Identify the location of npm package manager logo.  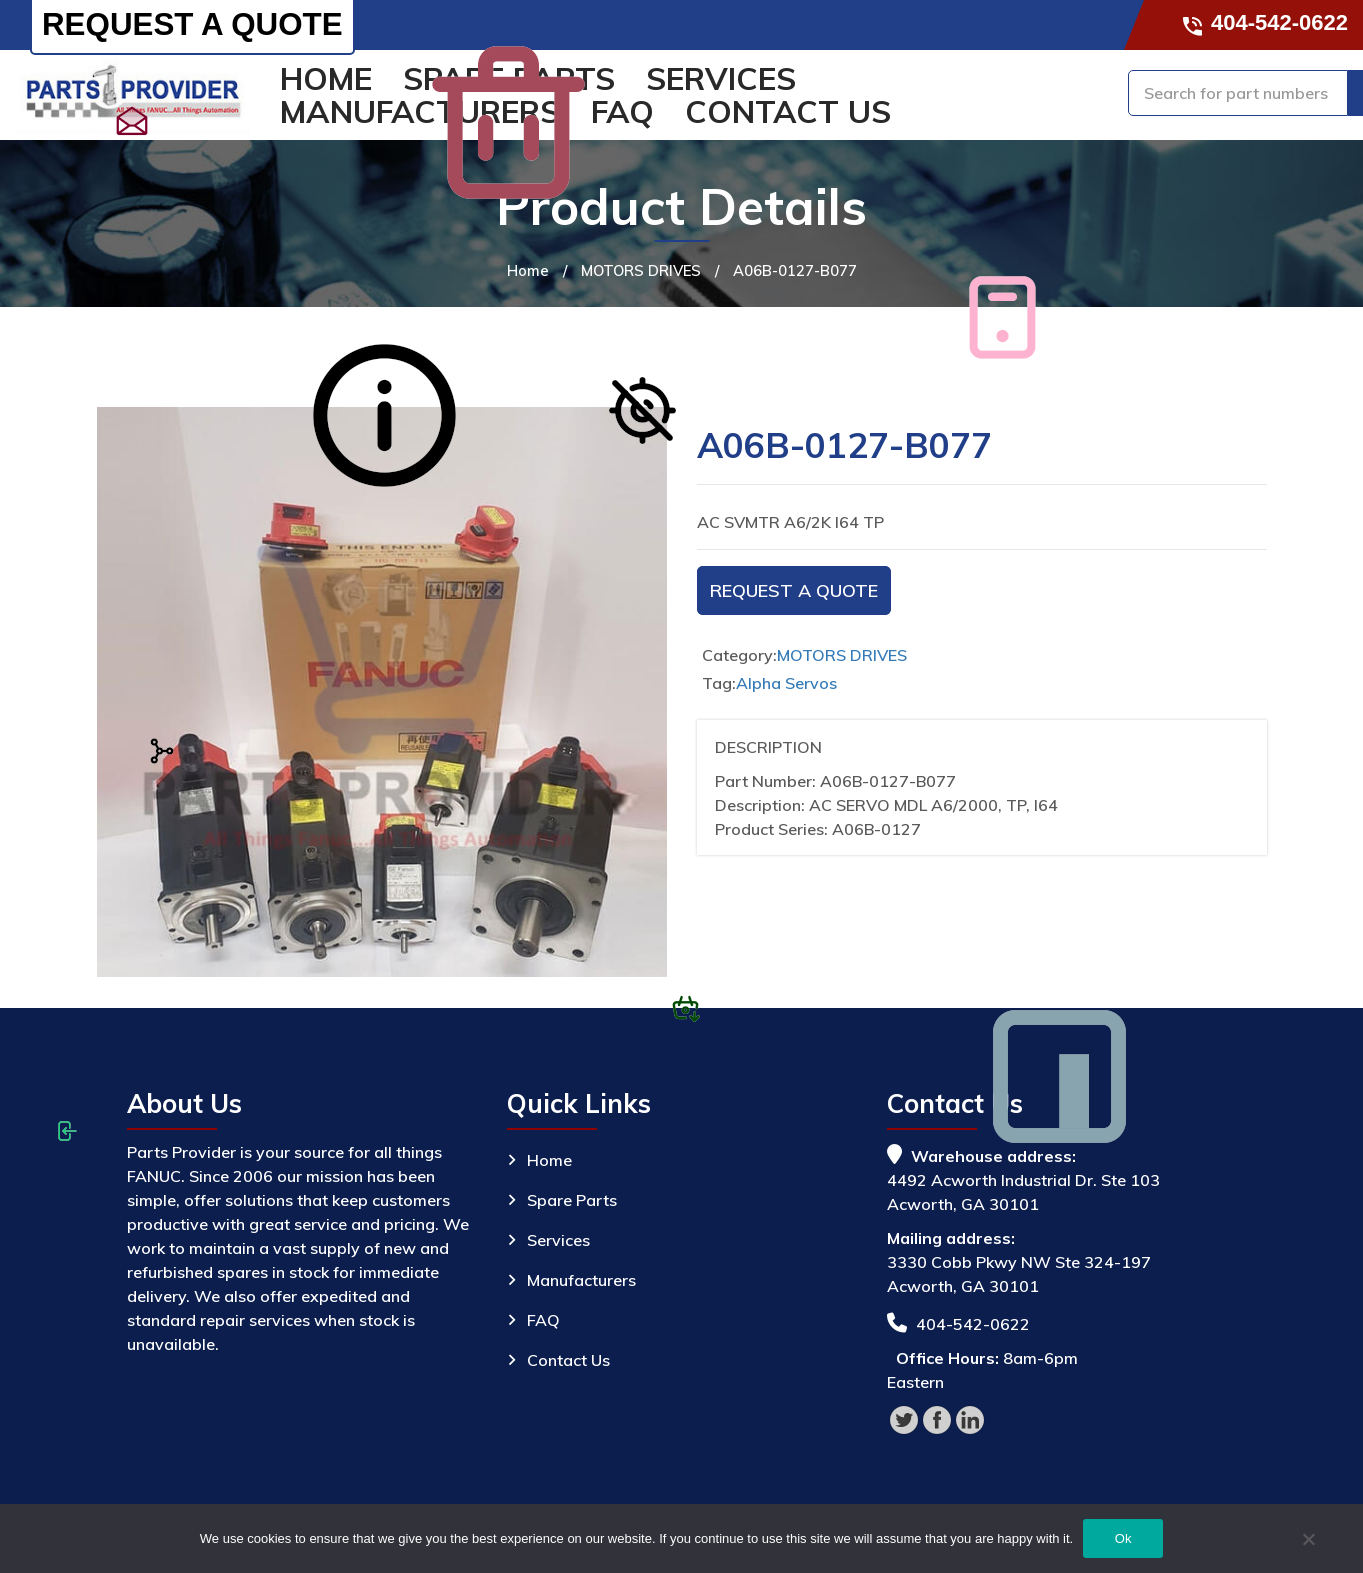
(1059, 1076).